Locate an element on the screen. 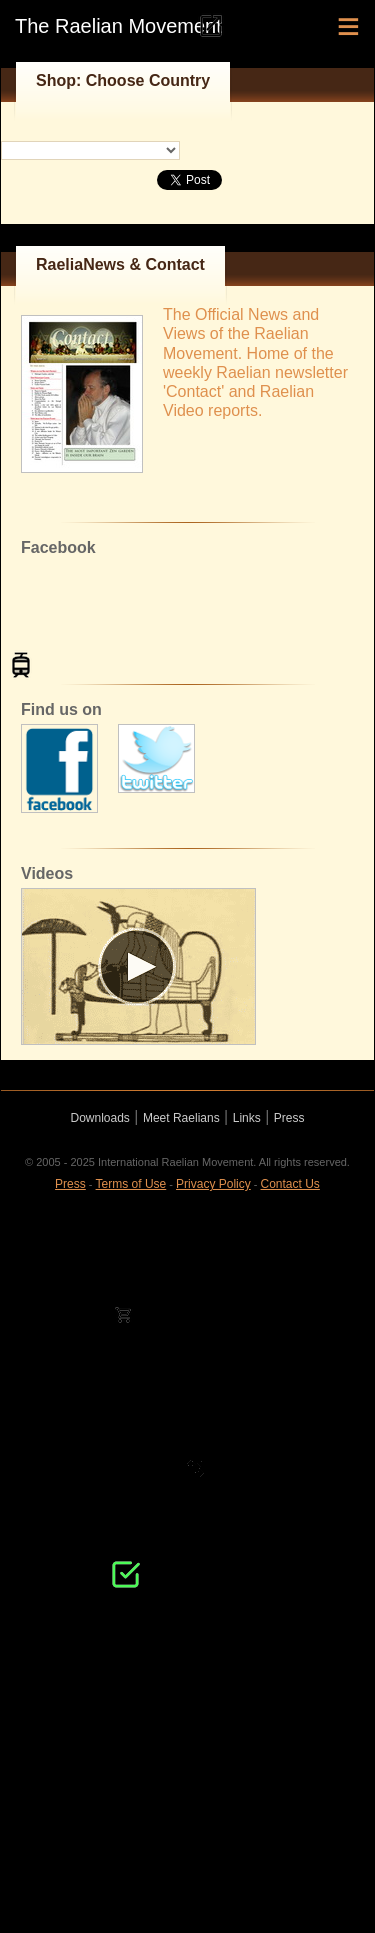 The image size is (375, 1933). access design tools or editing services is located at coordinates (195, 1468).